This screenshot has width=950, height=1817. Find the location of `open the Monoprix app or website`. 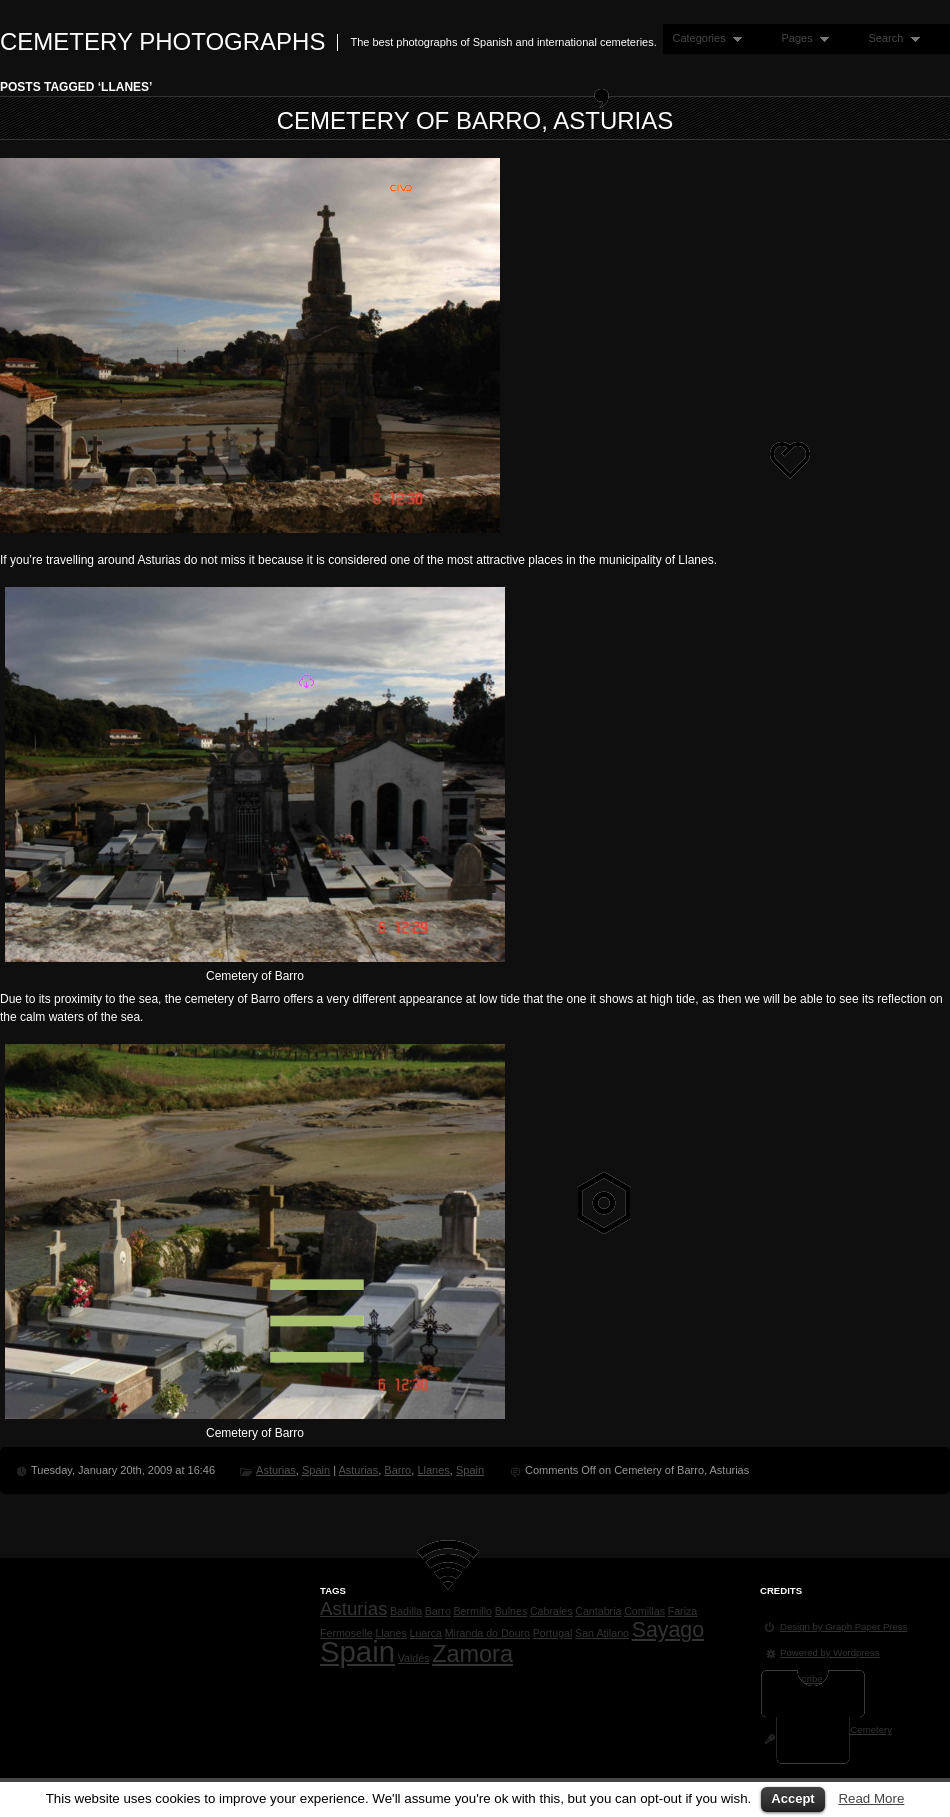

open the Monoprix app or website is located at coordinates (601, 98).